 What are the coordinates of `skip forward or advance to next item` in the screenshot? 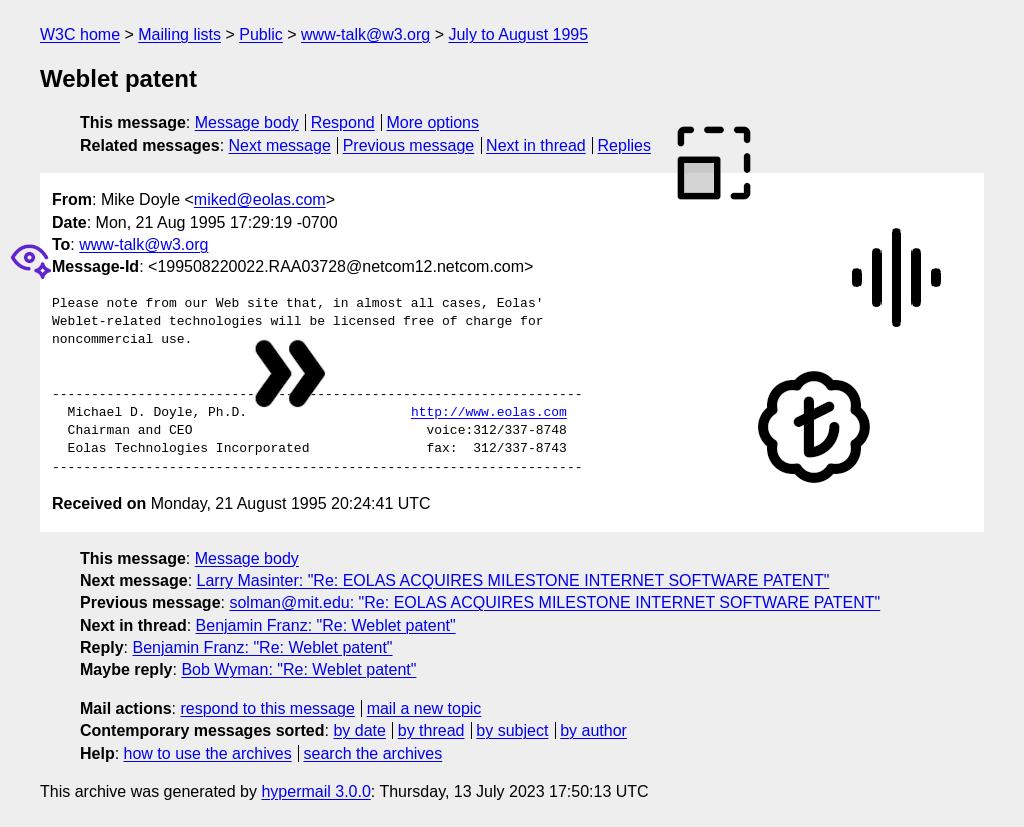 It's located at (285, 373).